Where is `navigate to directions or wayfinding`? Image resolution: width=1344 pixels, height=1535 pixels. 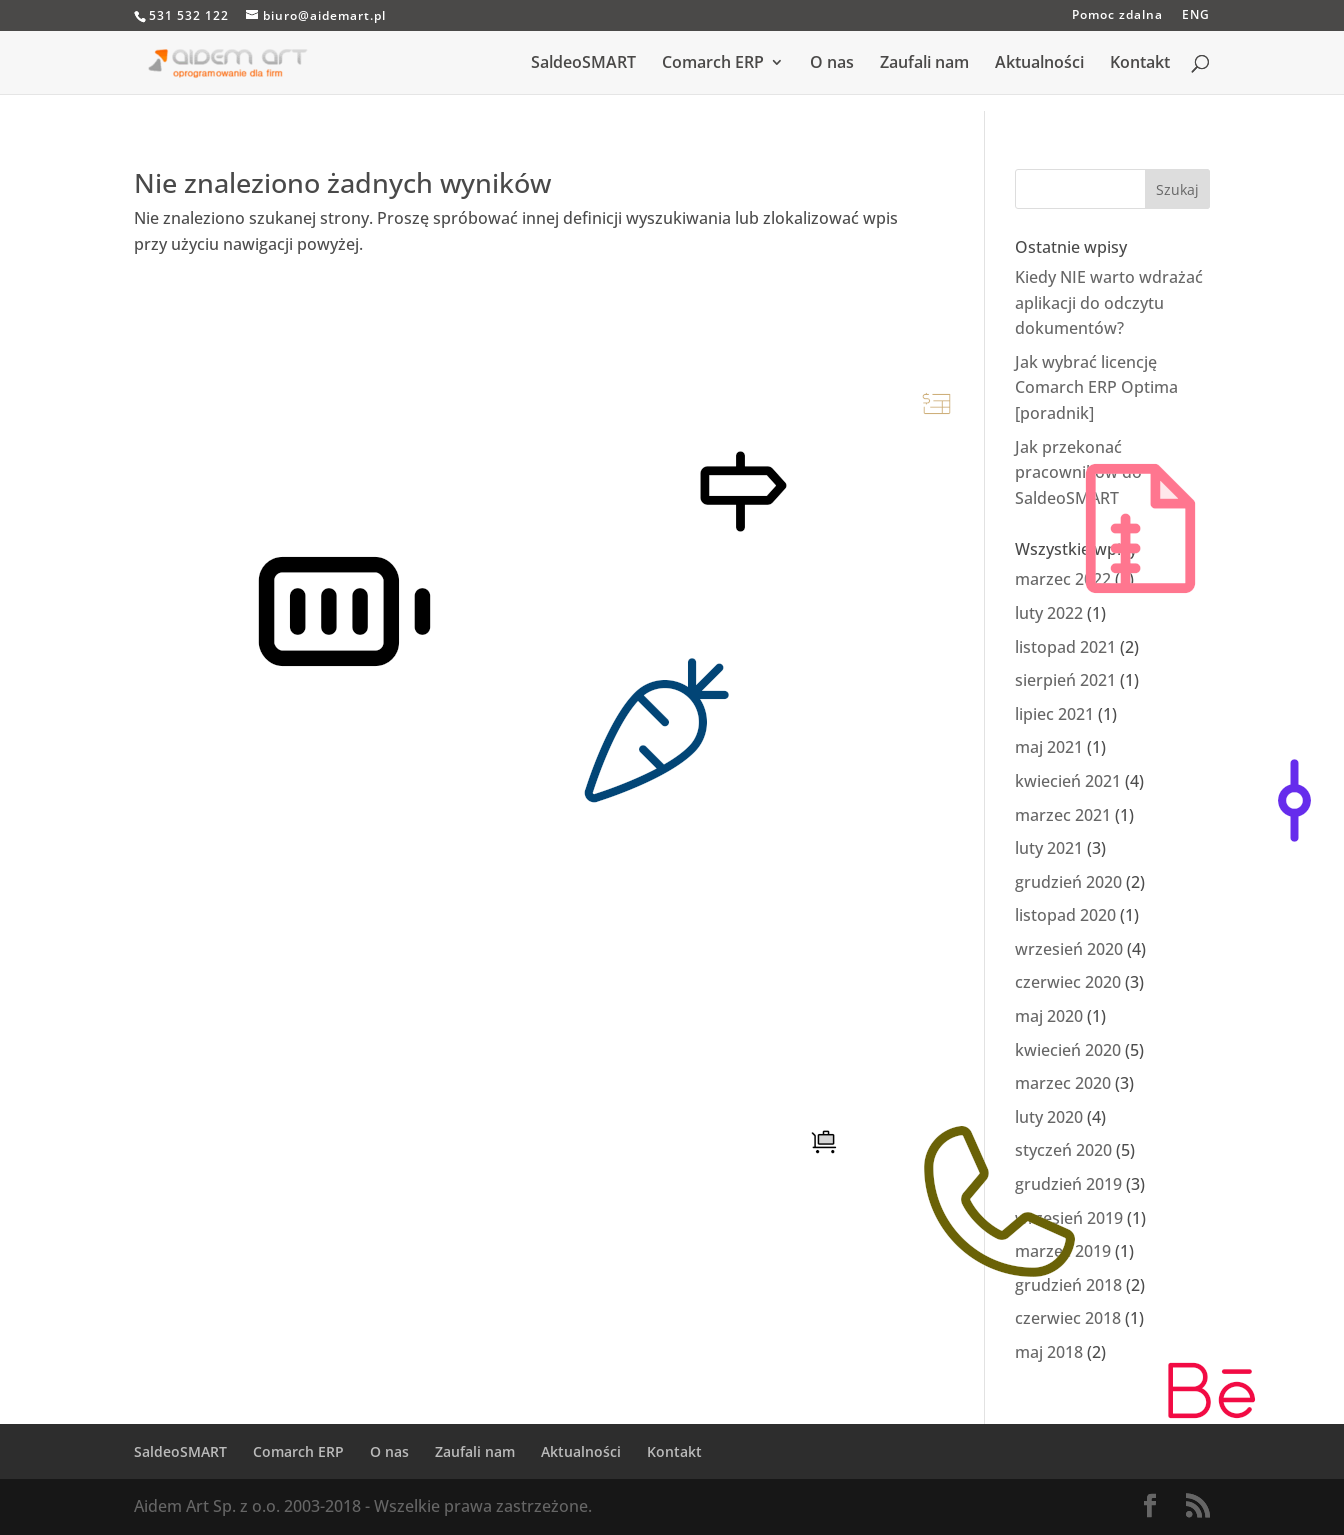
navigate to directions or wayfinding is located at coordinates (740, 491).